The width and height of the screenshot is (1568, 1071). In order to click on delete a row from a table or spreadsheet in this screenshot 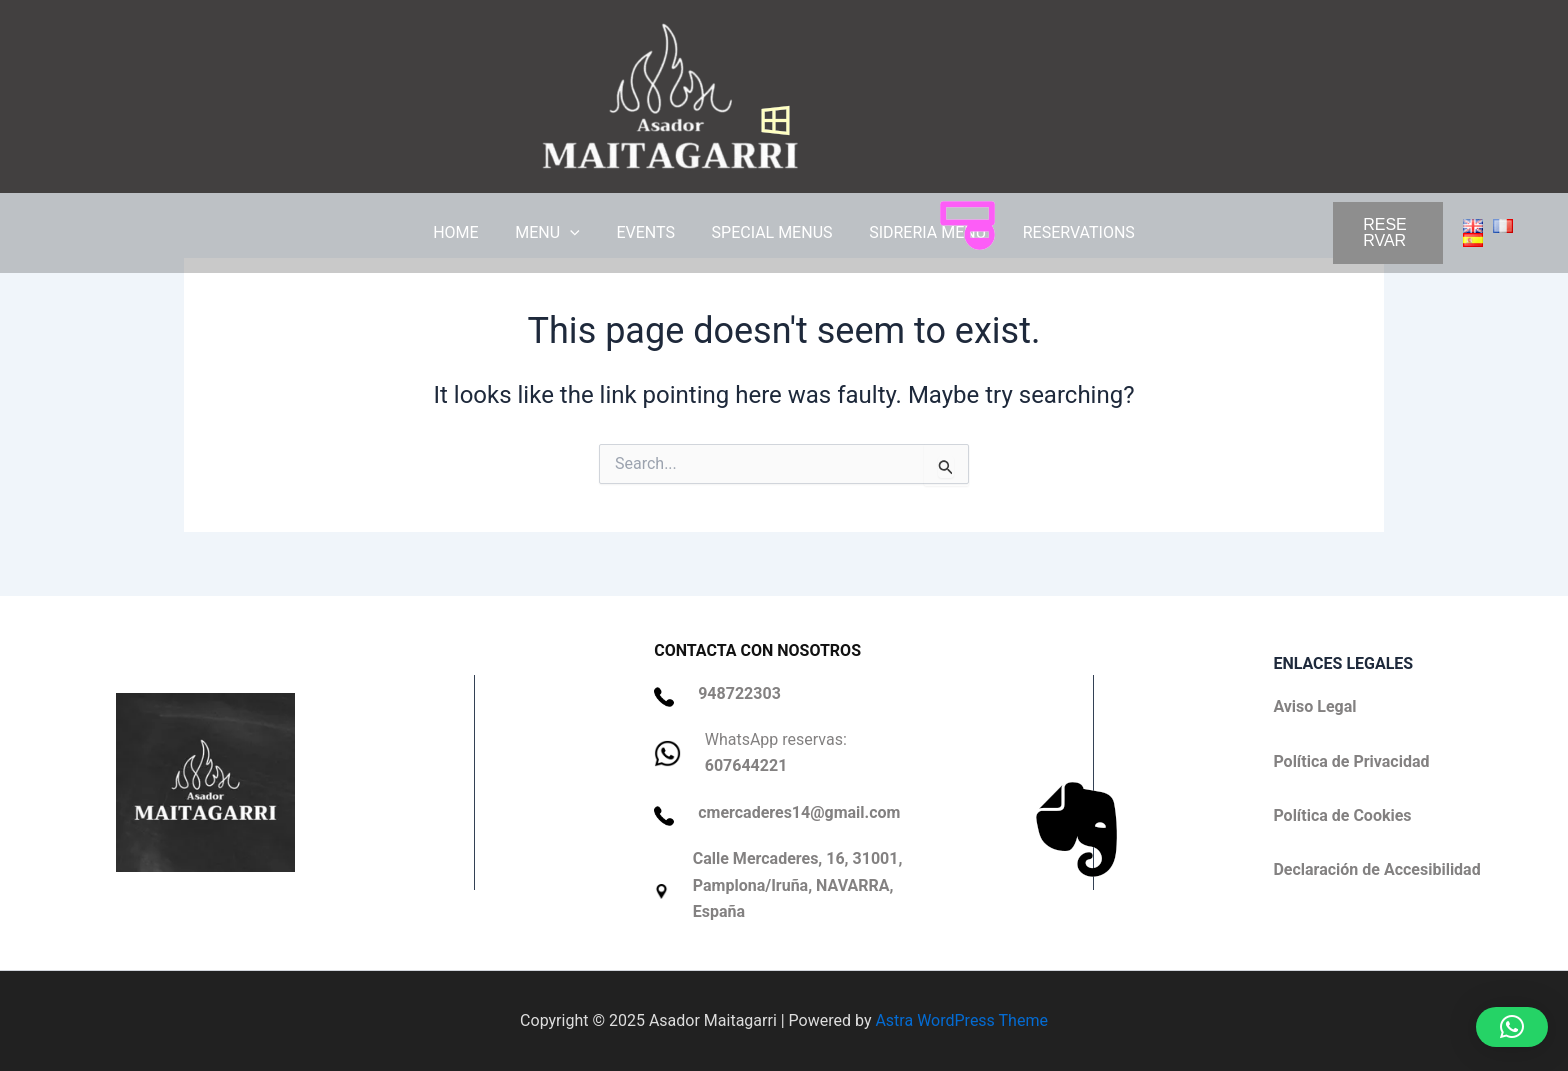, I will do `click(967, 222)`.